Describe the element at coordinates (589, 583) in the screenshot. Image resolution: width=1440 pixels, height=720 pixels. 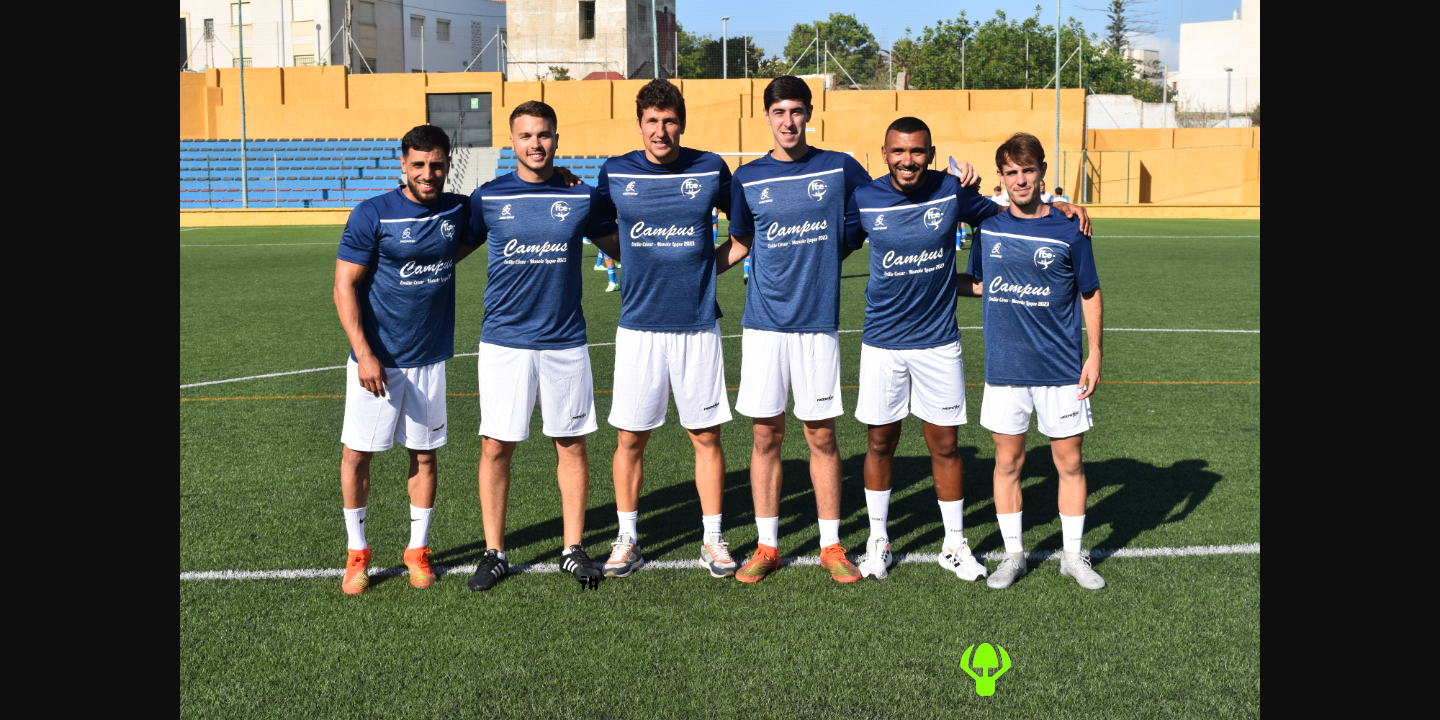
I see `view bridge or overpass routes` at that location.